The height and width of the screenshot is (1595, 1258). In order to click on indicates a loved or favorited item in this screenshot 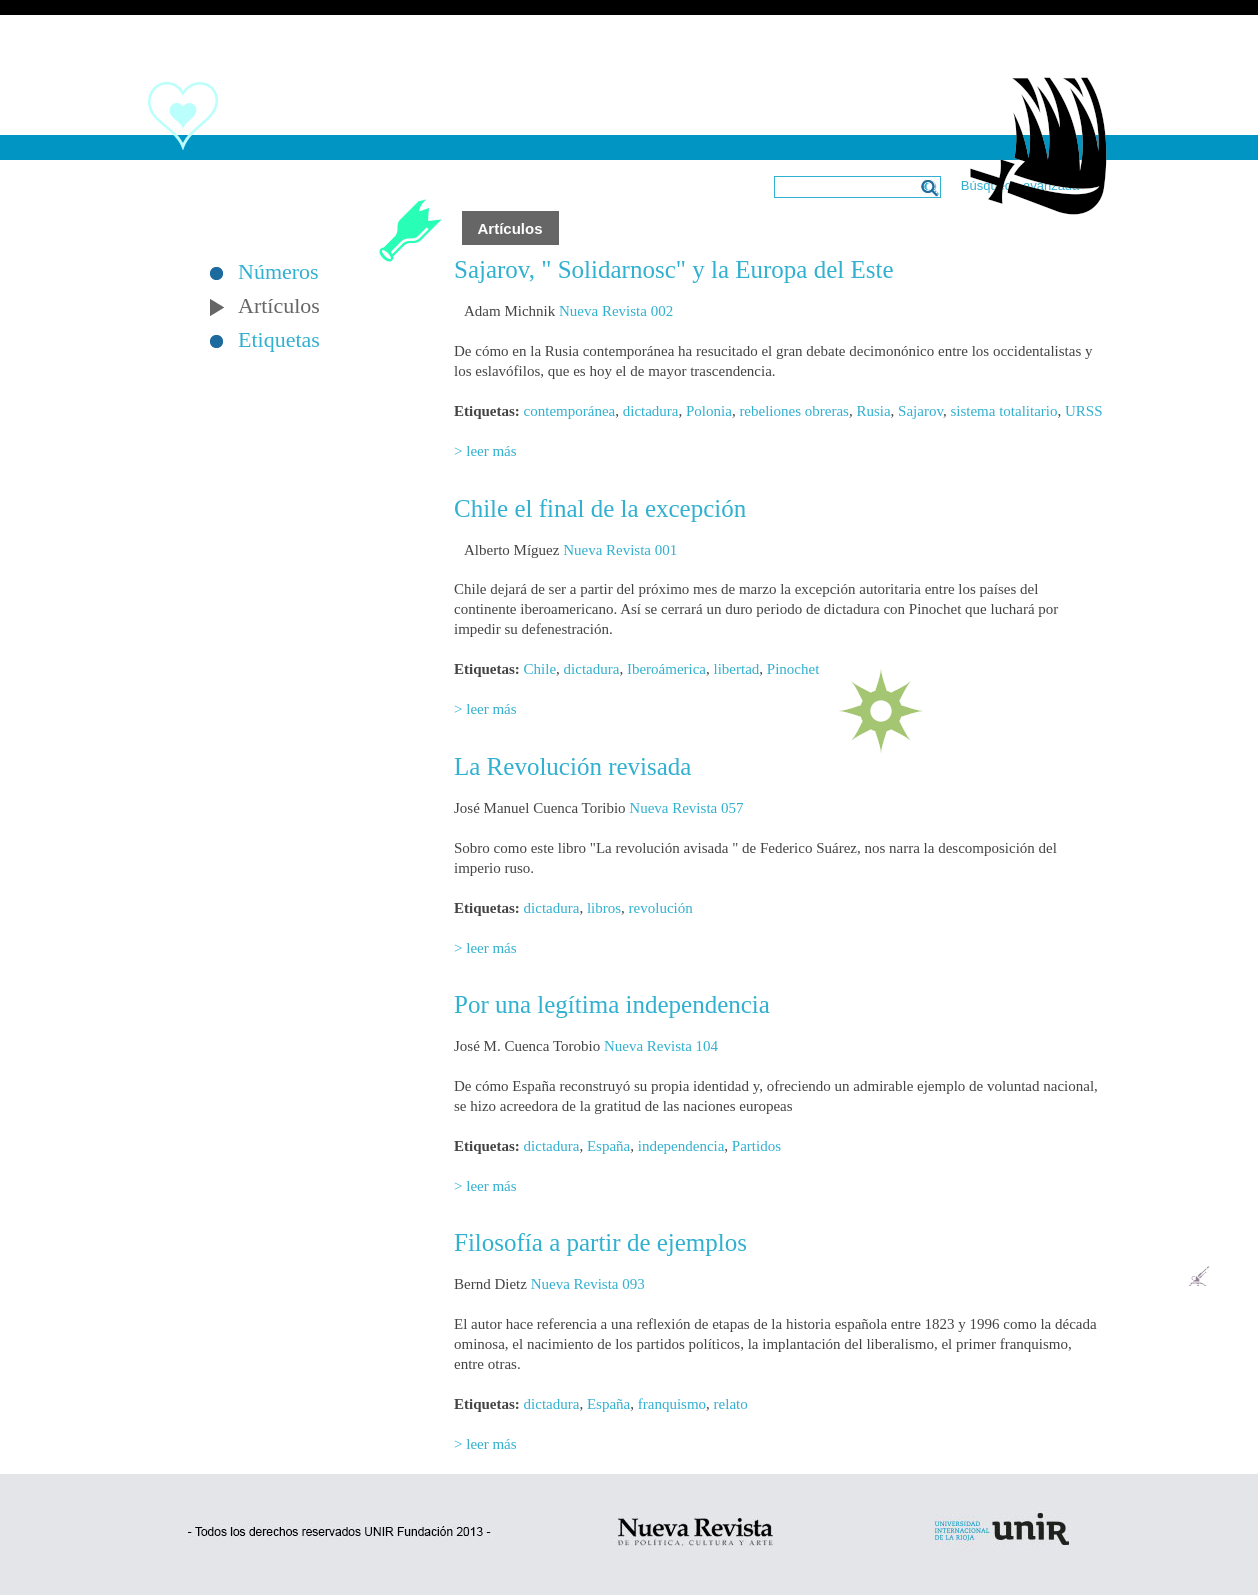, I will do `click(183, 116)`.